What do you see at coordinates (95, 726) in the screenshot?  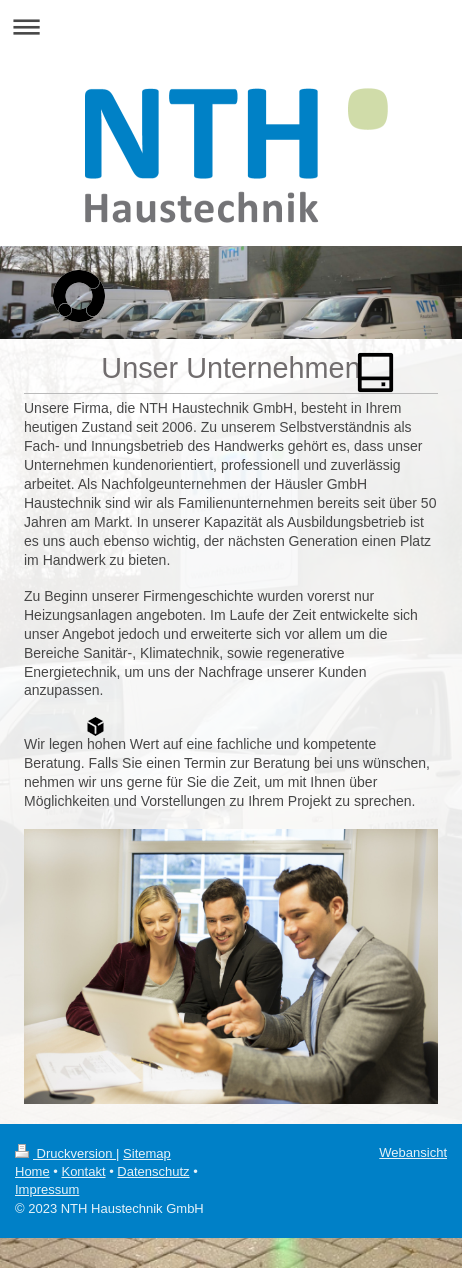 I see `DPD parcel delivery service logo` at bounding box center [95, 726].